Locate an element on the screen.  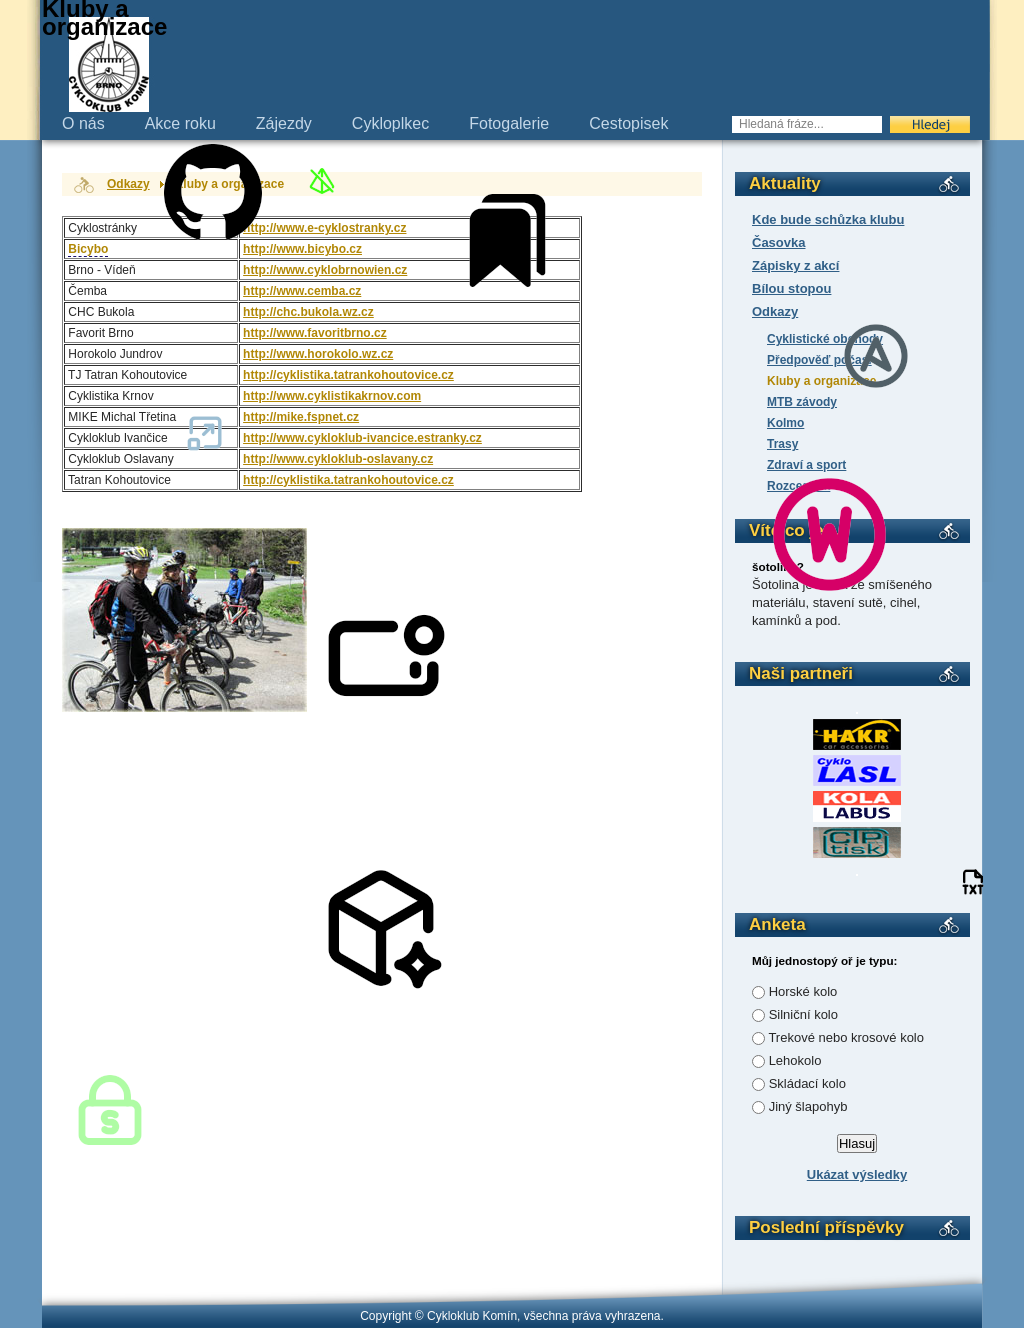
access Samsung Pass password manager is located at coordinates (110, 1110).